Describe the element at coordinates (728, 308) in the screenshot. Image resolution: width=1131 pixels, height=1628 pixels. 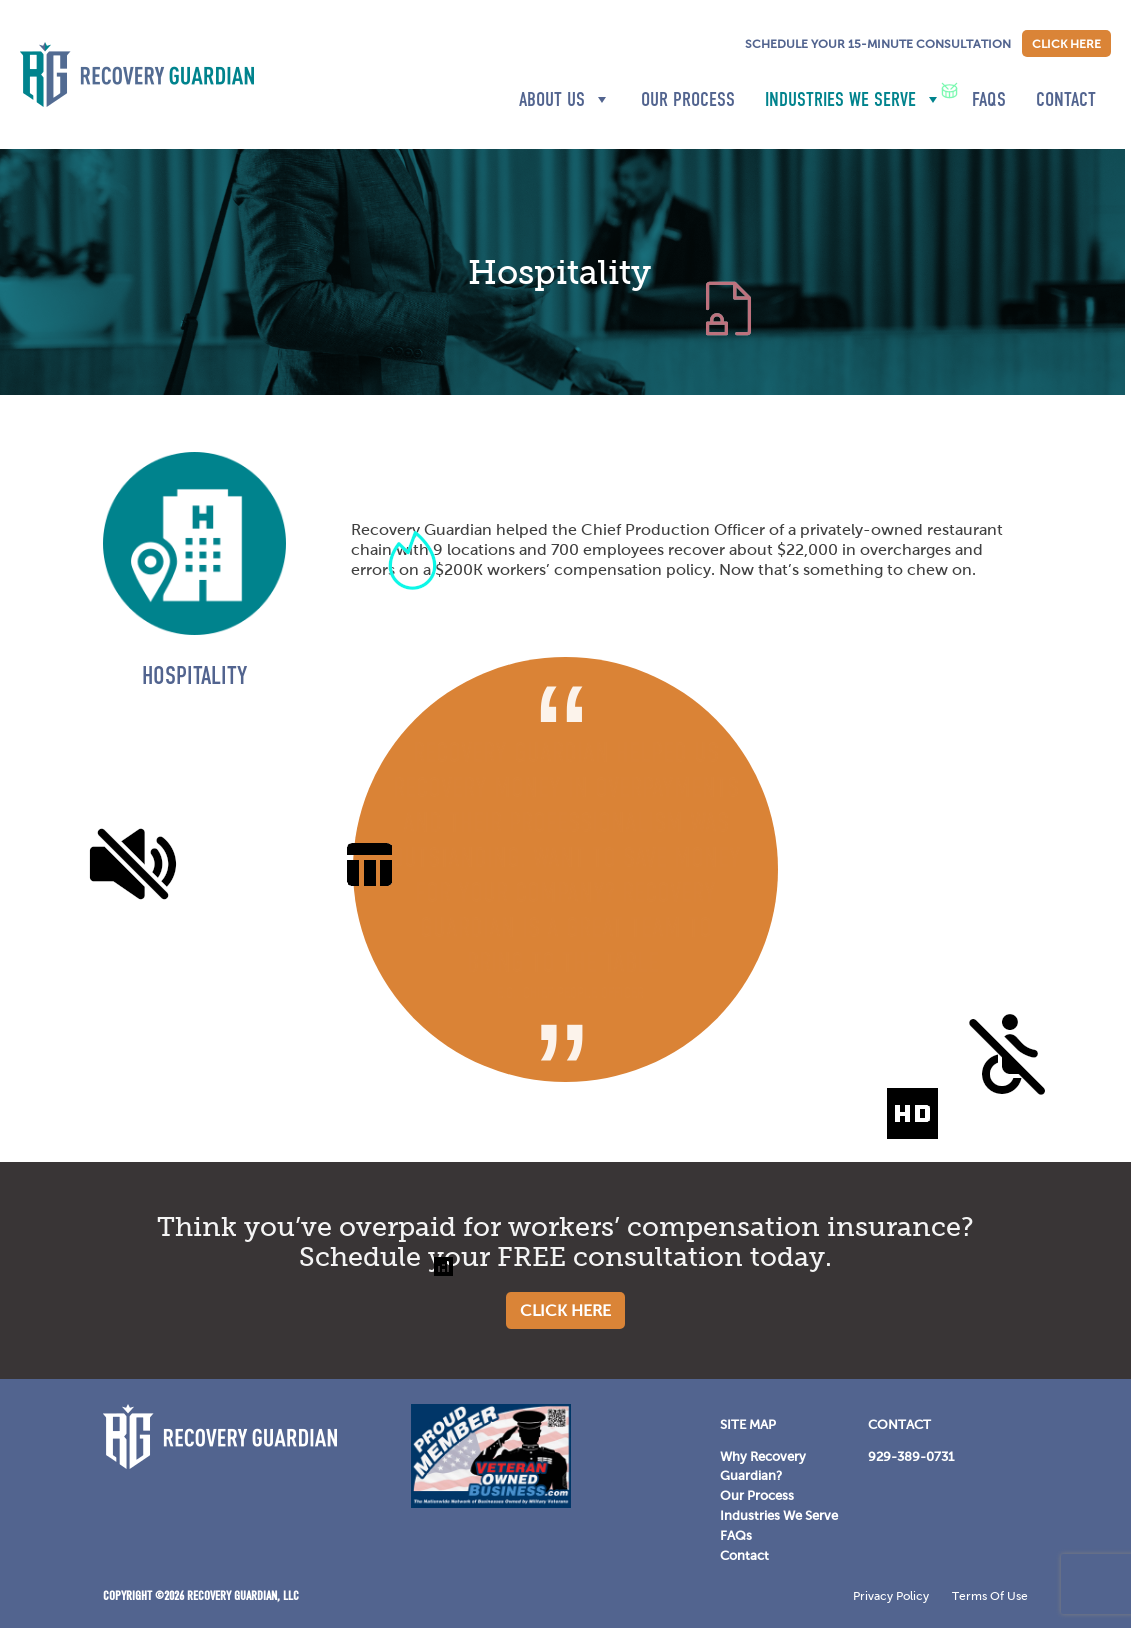
I see `access a locked or protected file` at that location.